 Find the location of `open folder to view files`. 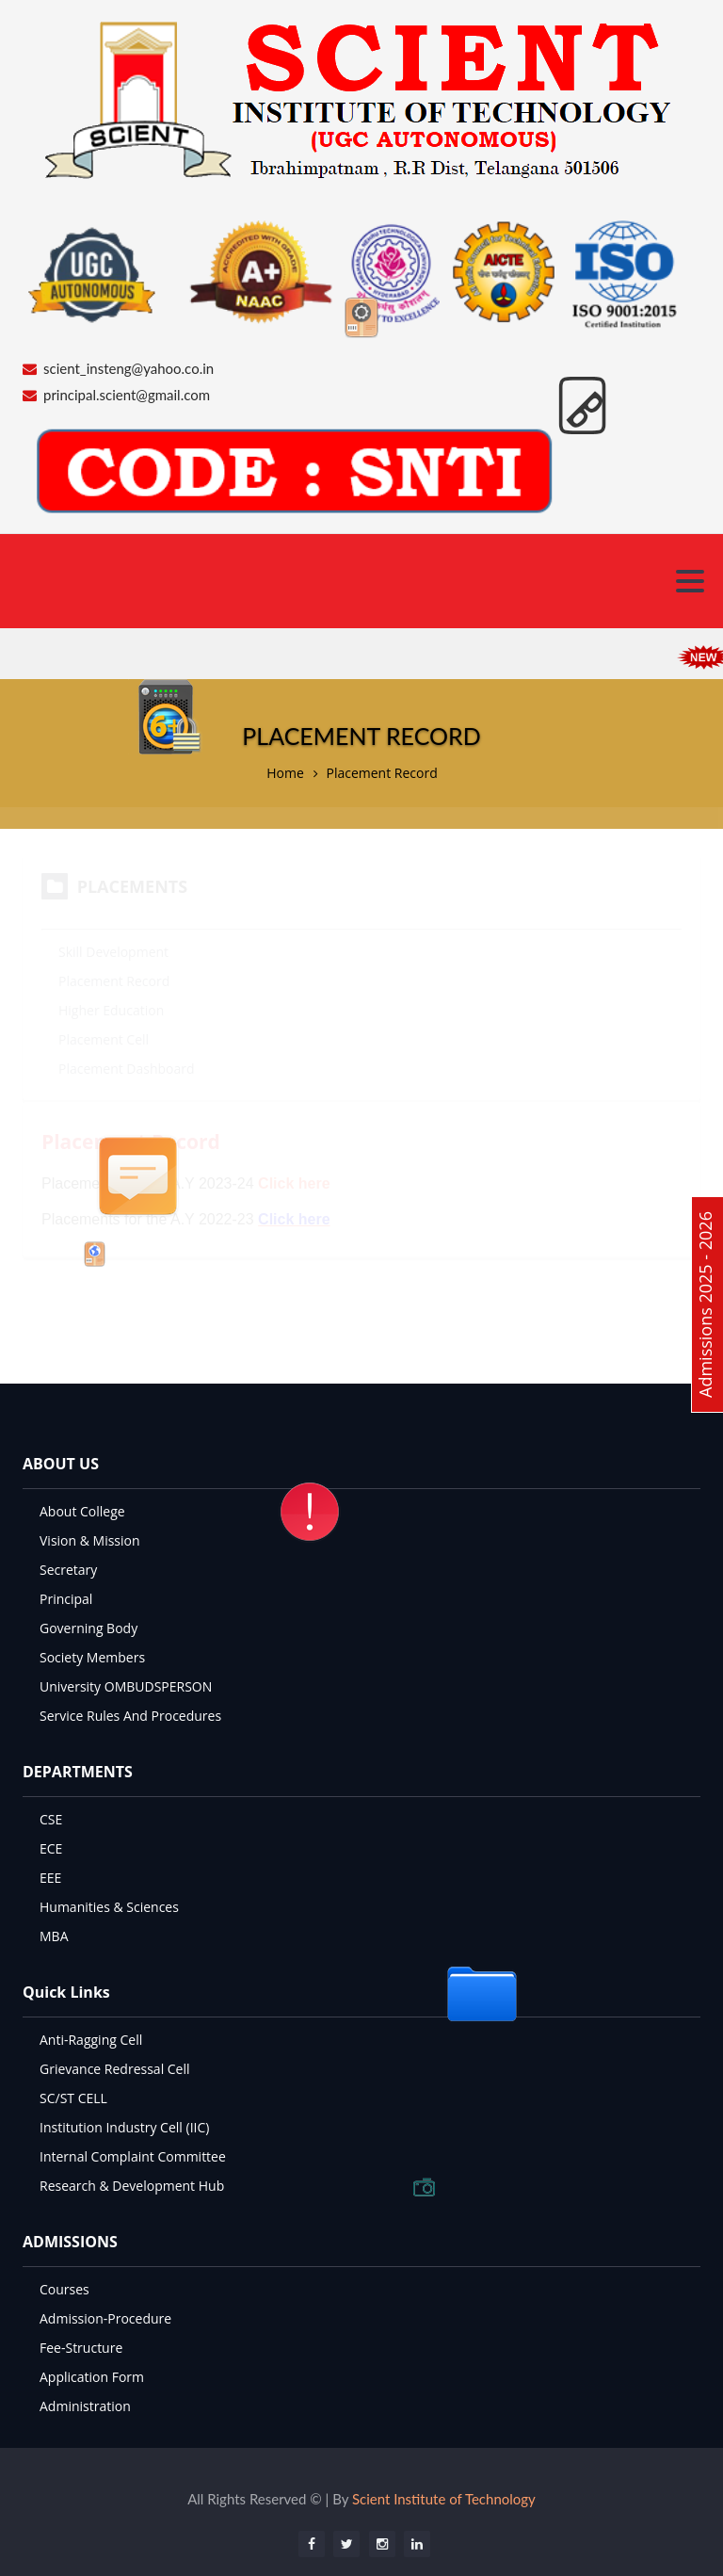

open folder to view files is located at coordinates (482, 1994).